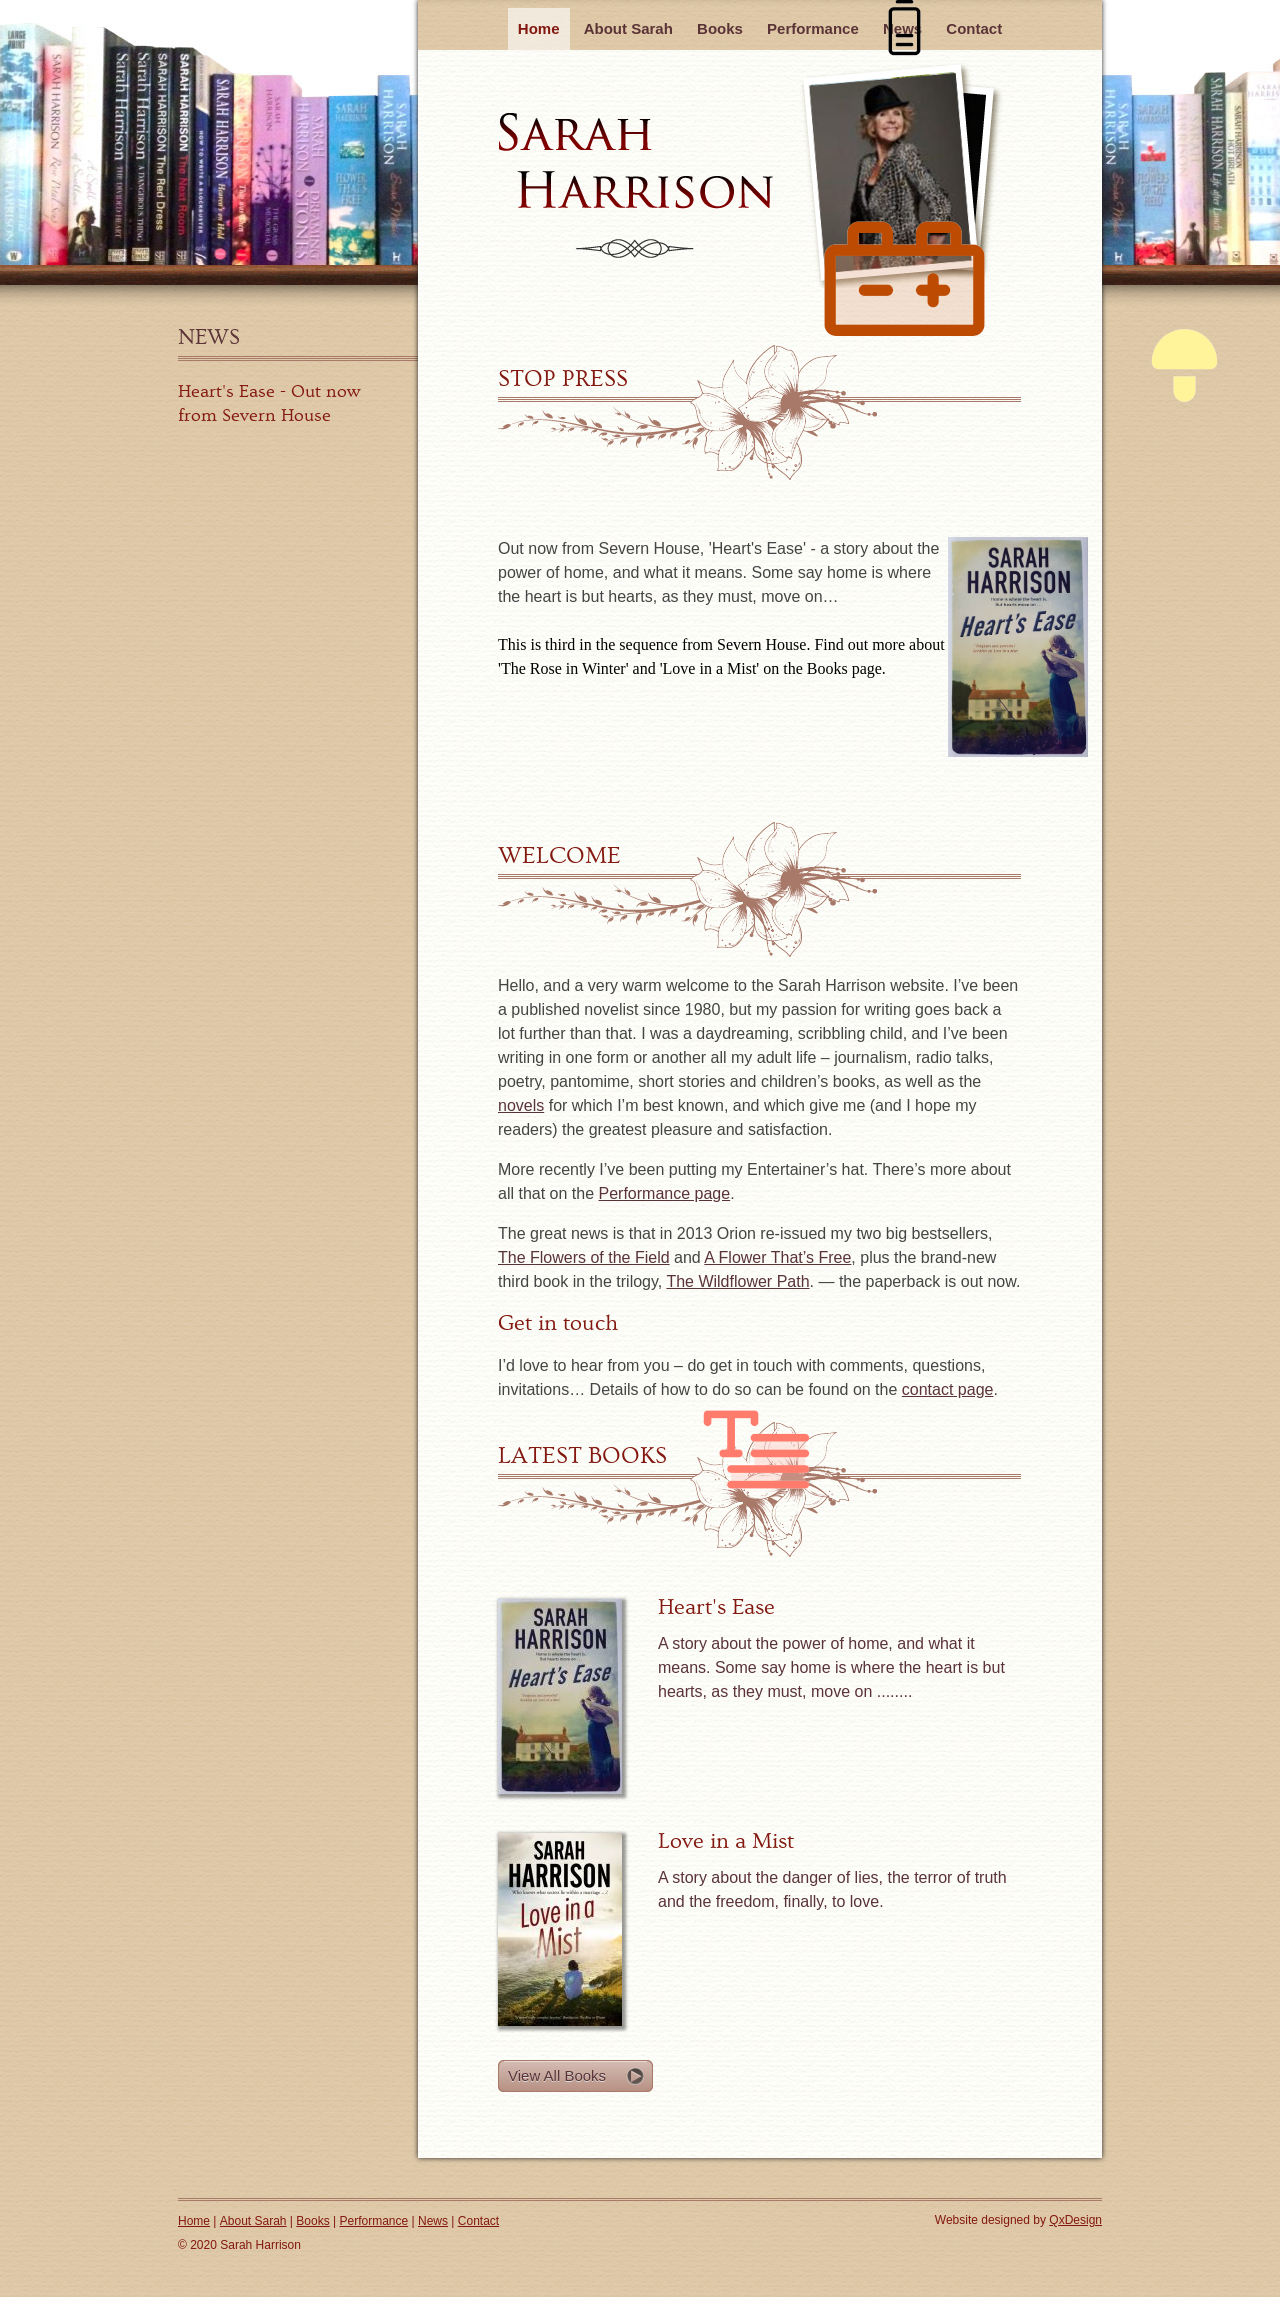 This screenshot has width=1280, height=2297. Describe the element at coordinates (1184, 365) in the screenshot. I see `browse or access food/ingredient categories` at that location.